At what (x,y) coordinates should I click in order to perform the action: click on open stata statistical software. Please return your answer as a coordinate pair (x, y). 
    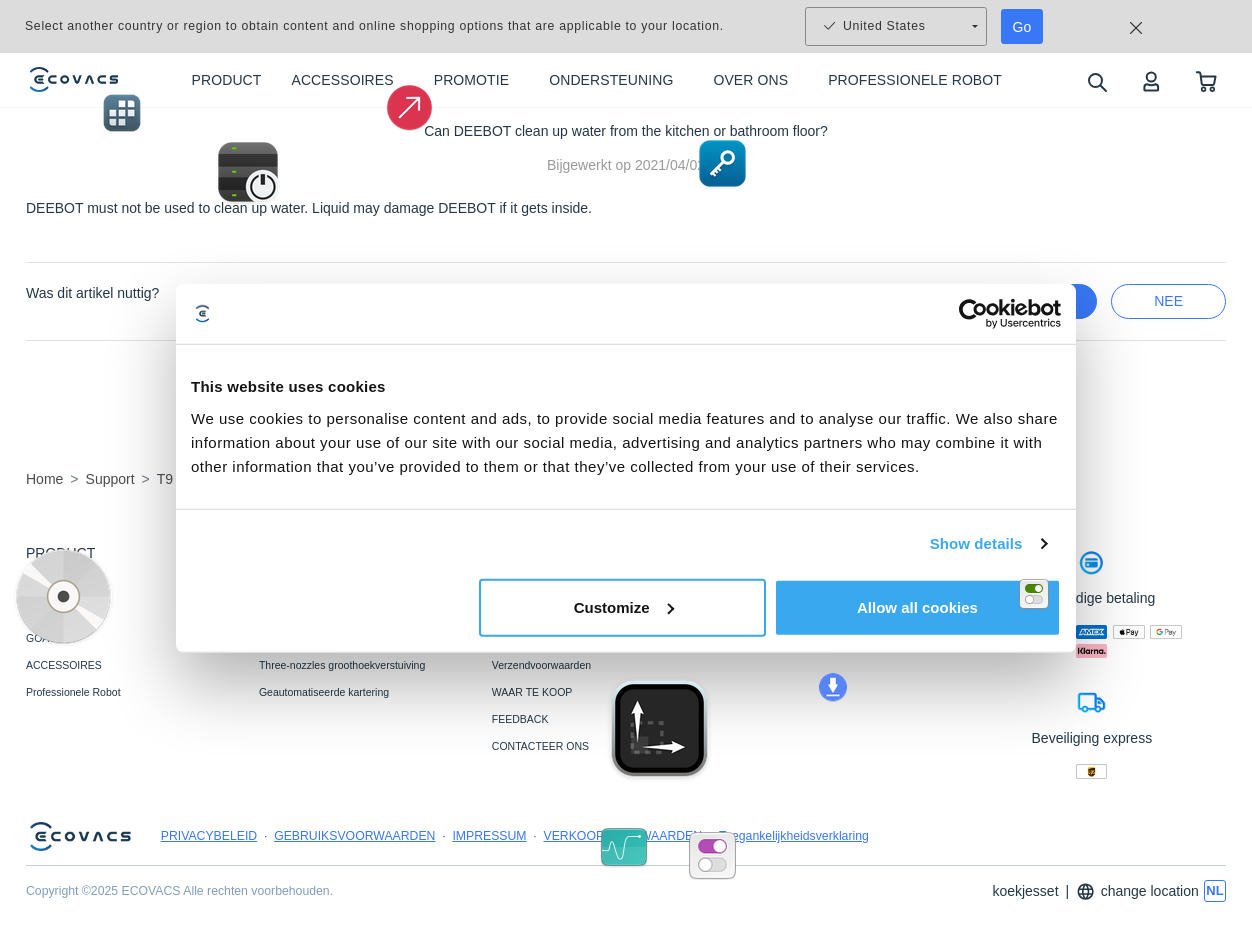
    Looking at the image, I should click on (122, 113).